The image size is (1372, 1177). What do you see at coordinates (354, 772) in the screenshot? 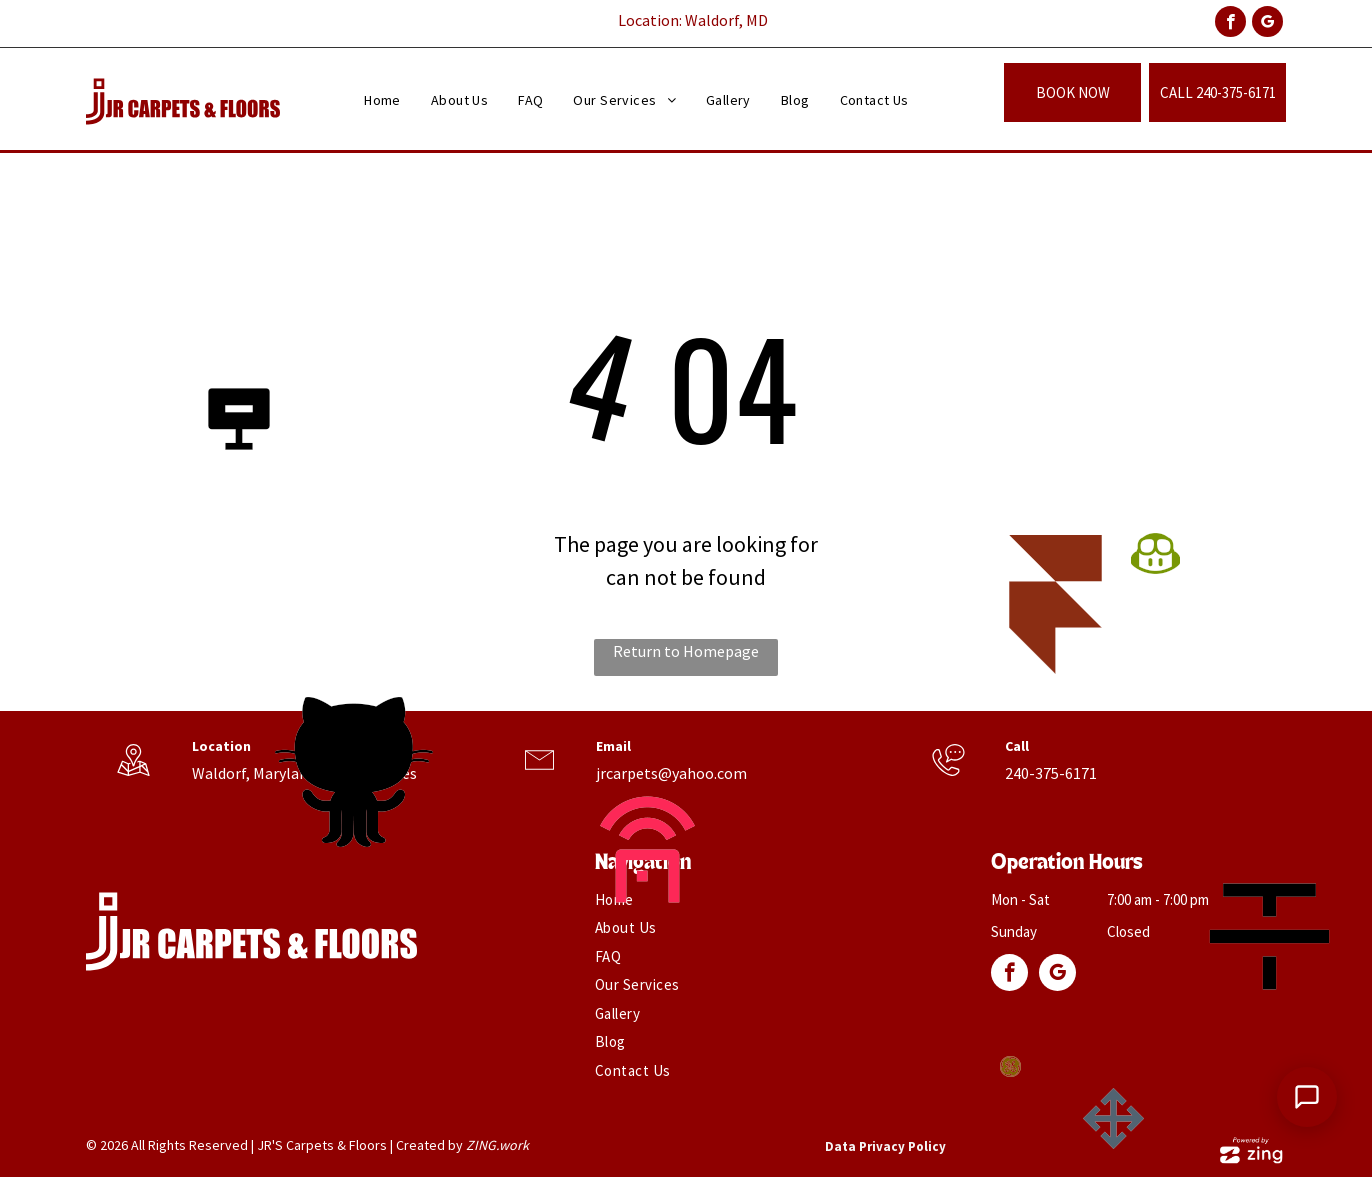
I see `open refined github browser extension` at bounding box center [354, 772].